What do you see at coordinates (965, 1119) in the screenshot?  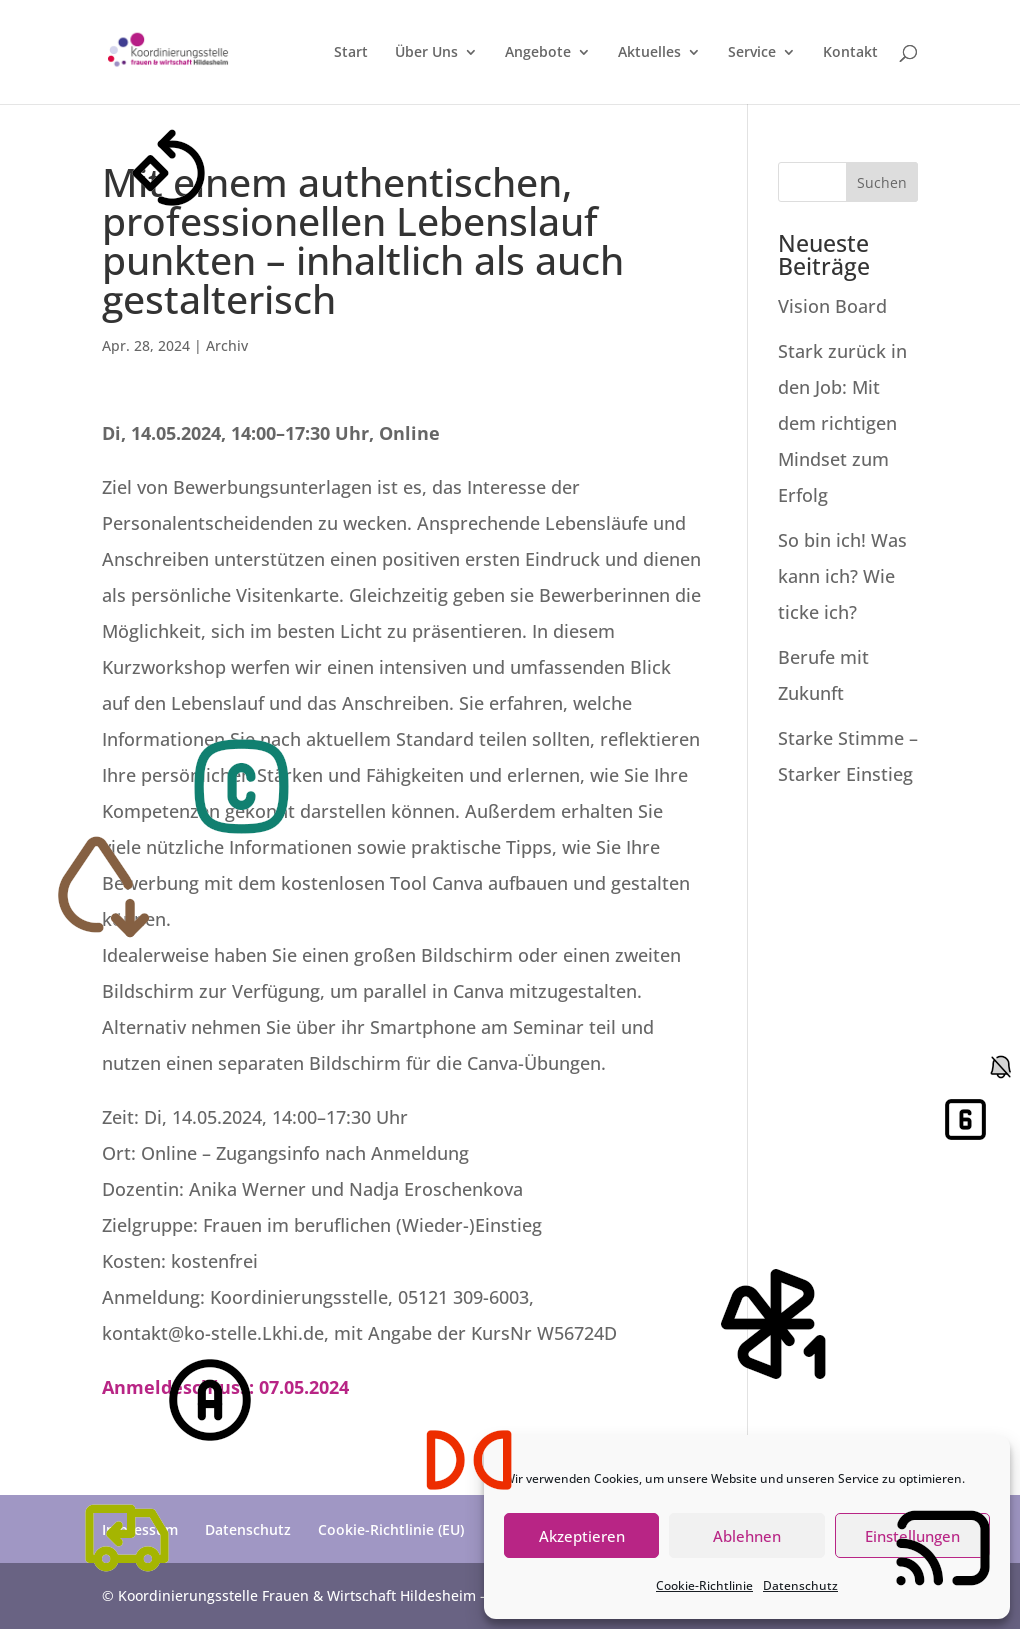 I see `select or navigate to item number 6` at bounding box center [965, 1119].